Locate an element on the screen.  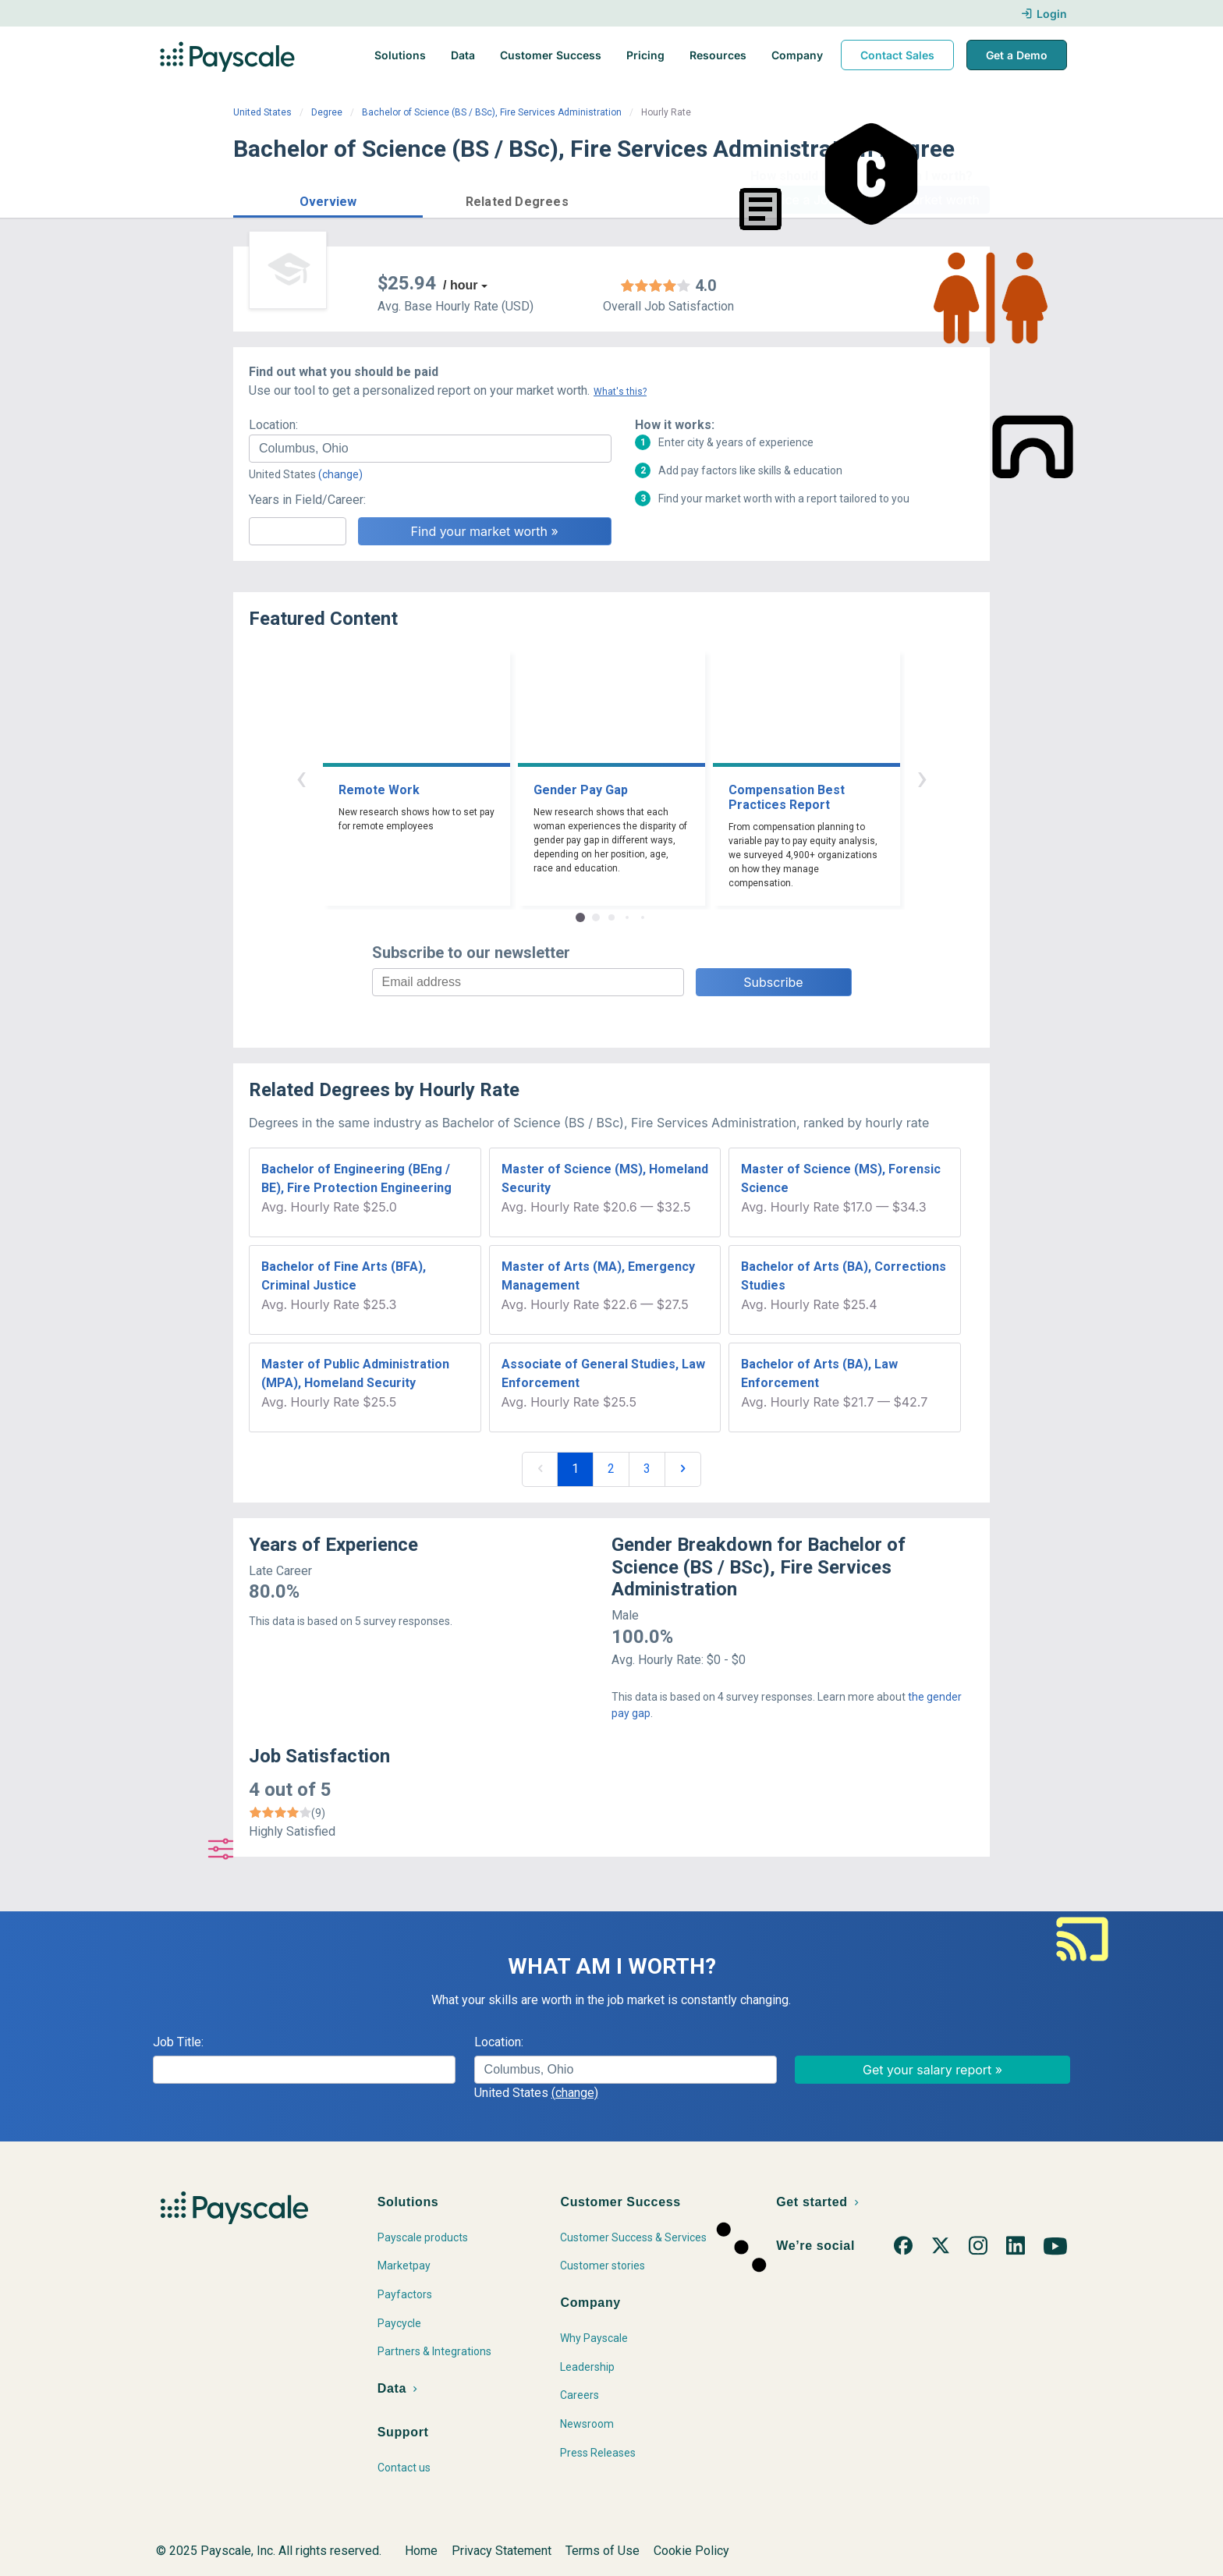
cast your screen to another device is located at coordinates (1082, 1939).